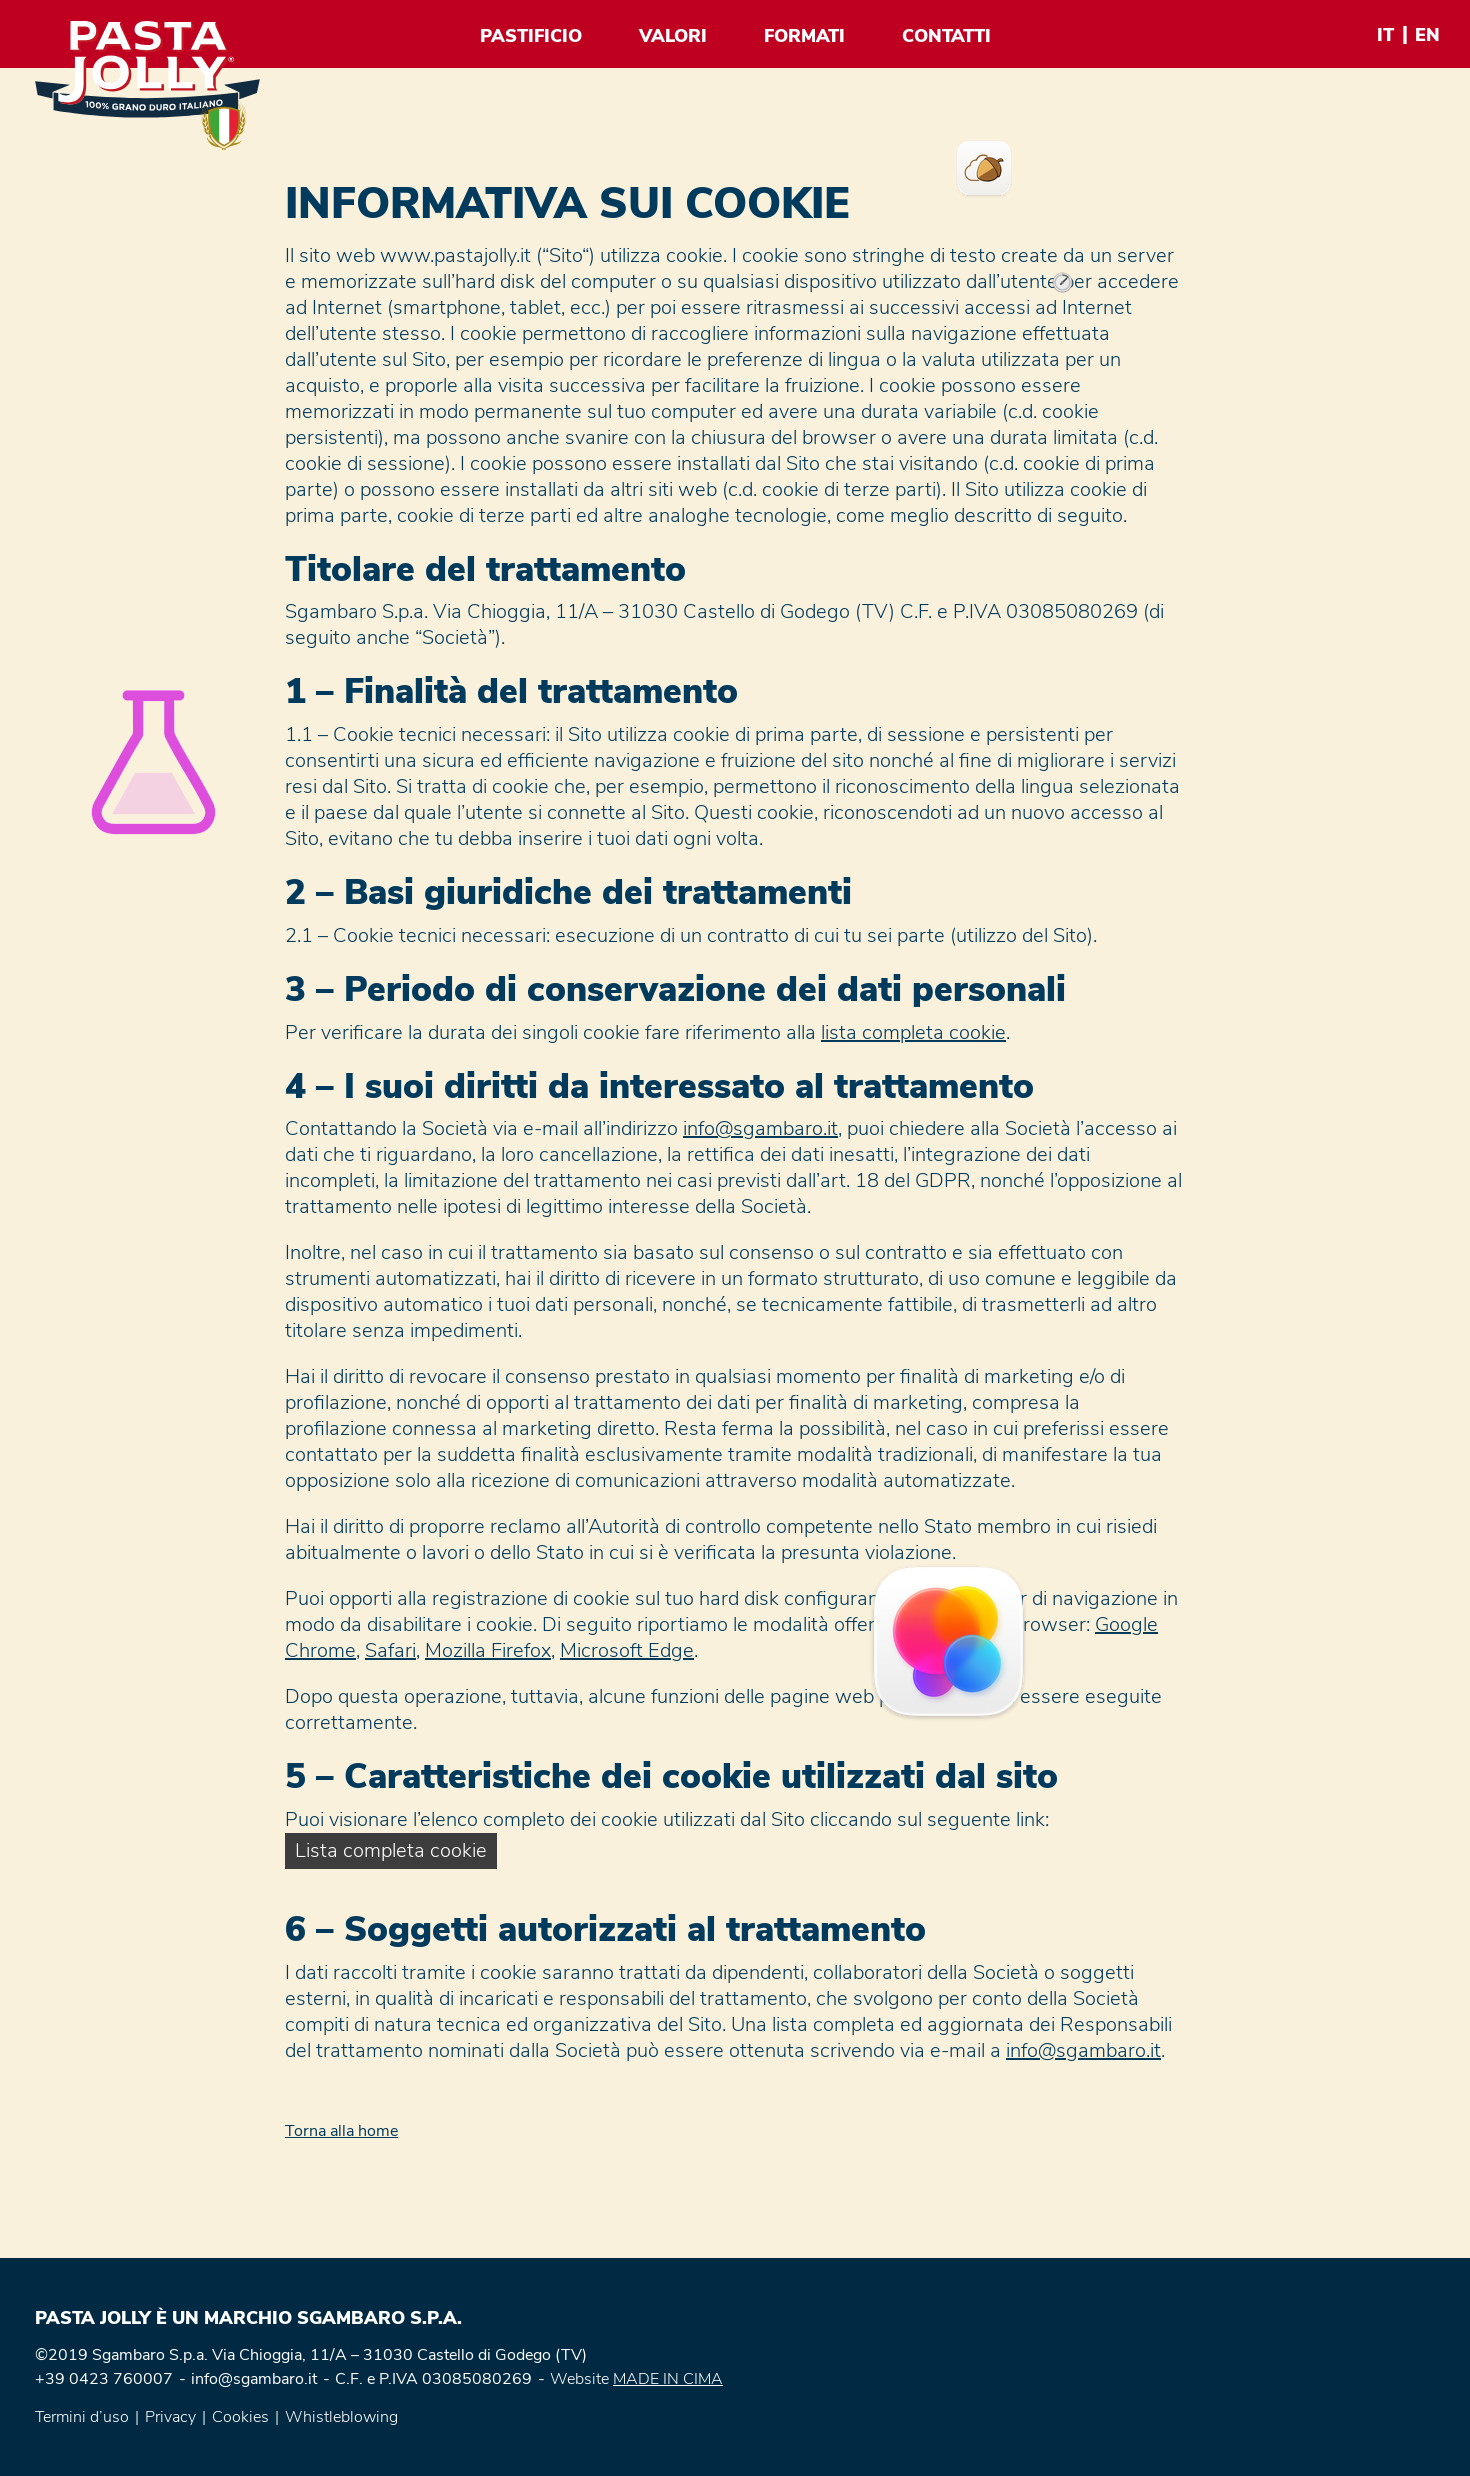 The height and width of the screenshot is (2476, 1470). Describe the element at coordinates (984, 168) in the screenshot. I see `open nut cloud storage app` at that location.